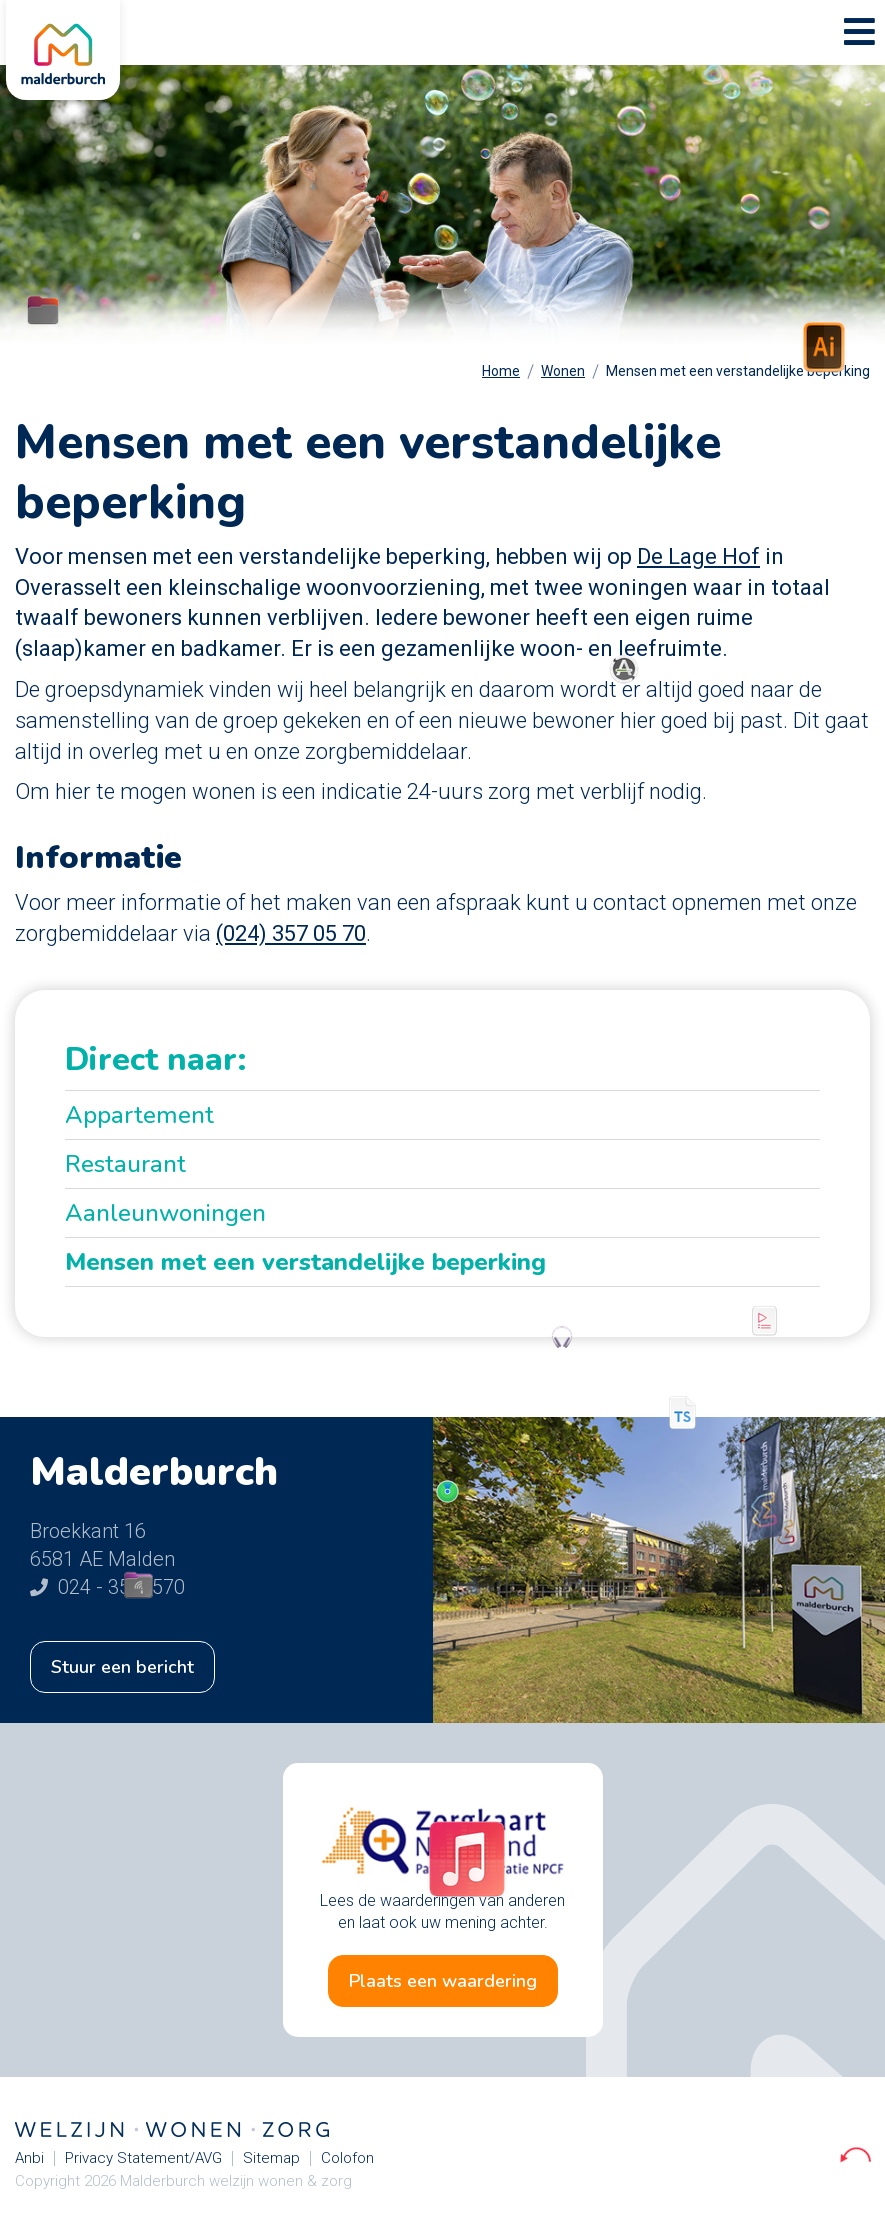  Describe the element at coordinates (467, 1859) in the screenshot. I see `open the gnome music app` at that location.